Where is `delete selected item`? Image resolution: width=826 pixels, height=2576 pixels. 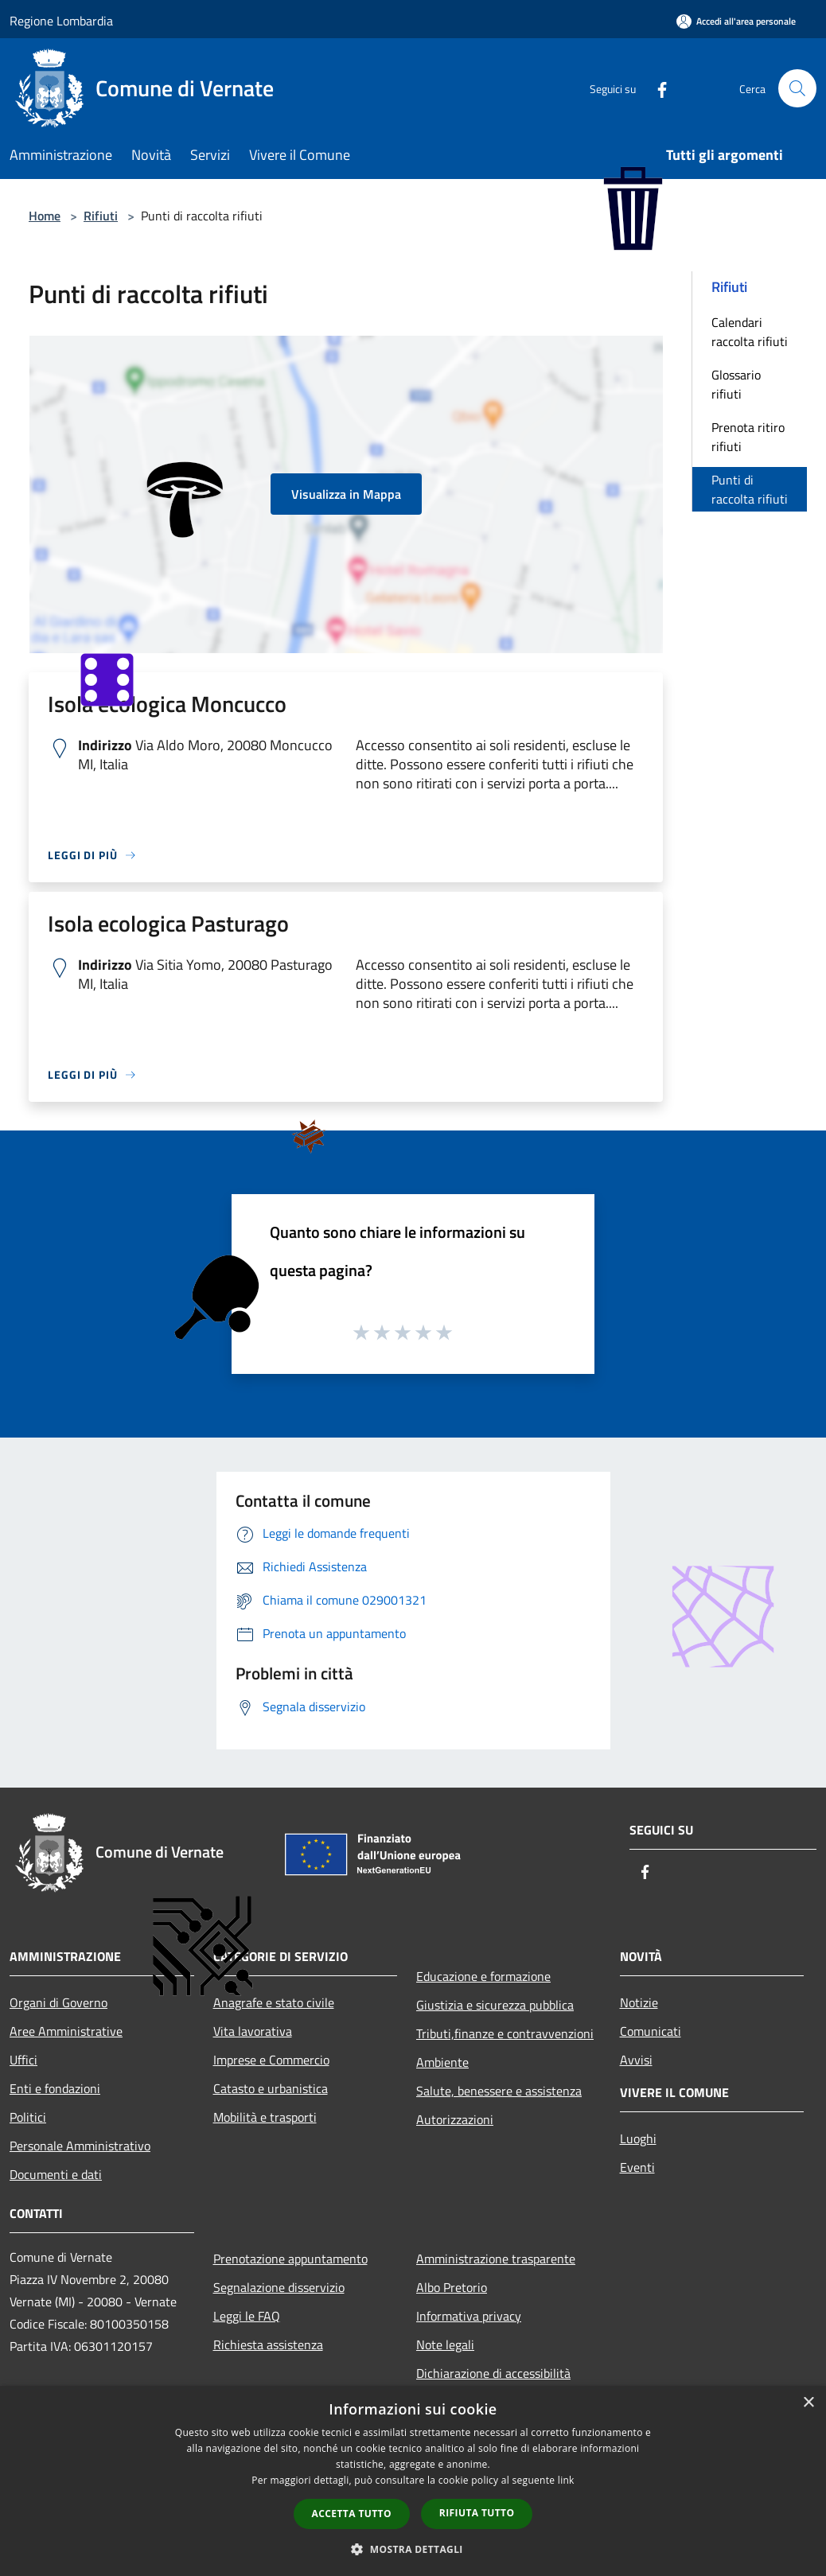 delete selected item is located at coordinates (633, 200).